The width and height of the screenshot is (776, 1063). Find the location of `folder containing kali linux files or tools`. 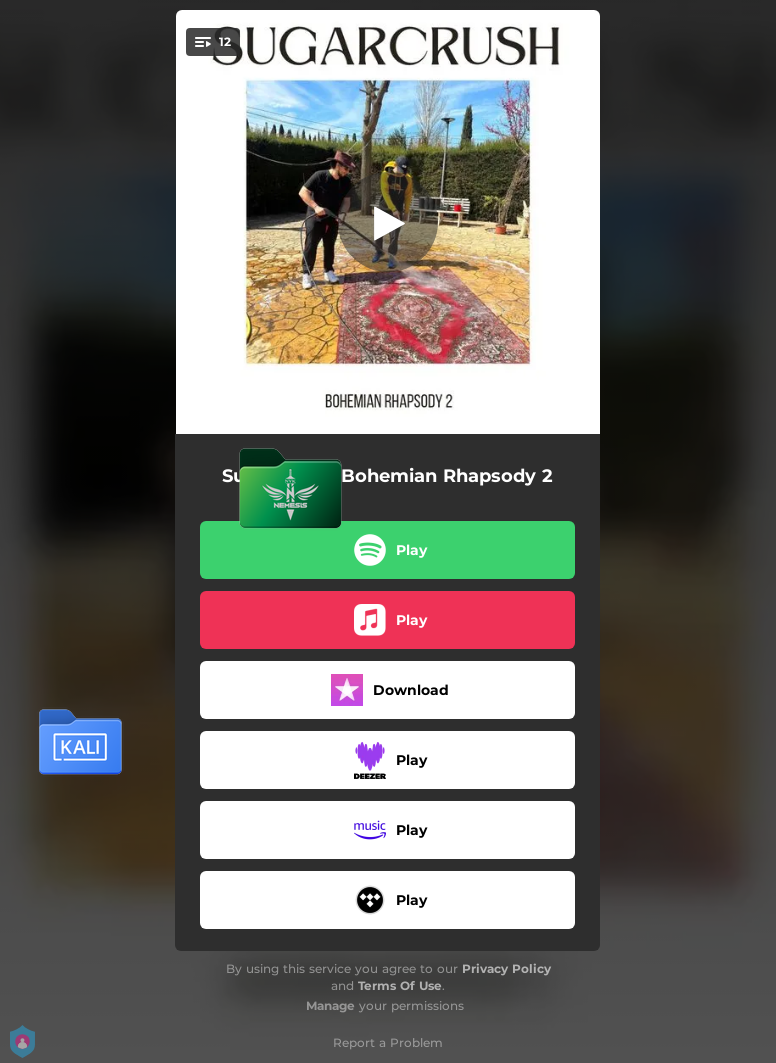

folder containing kali linux files or tools is located at coordinates (80, 744).